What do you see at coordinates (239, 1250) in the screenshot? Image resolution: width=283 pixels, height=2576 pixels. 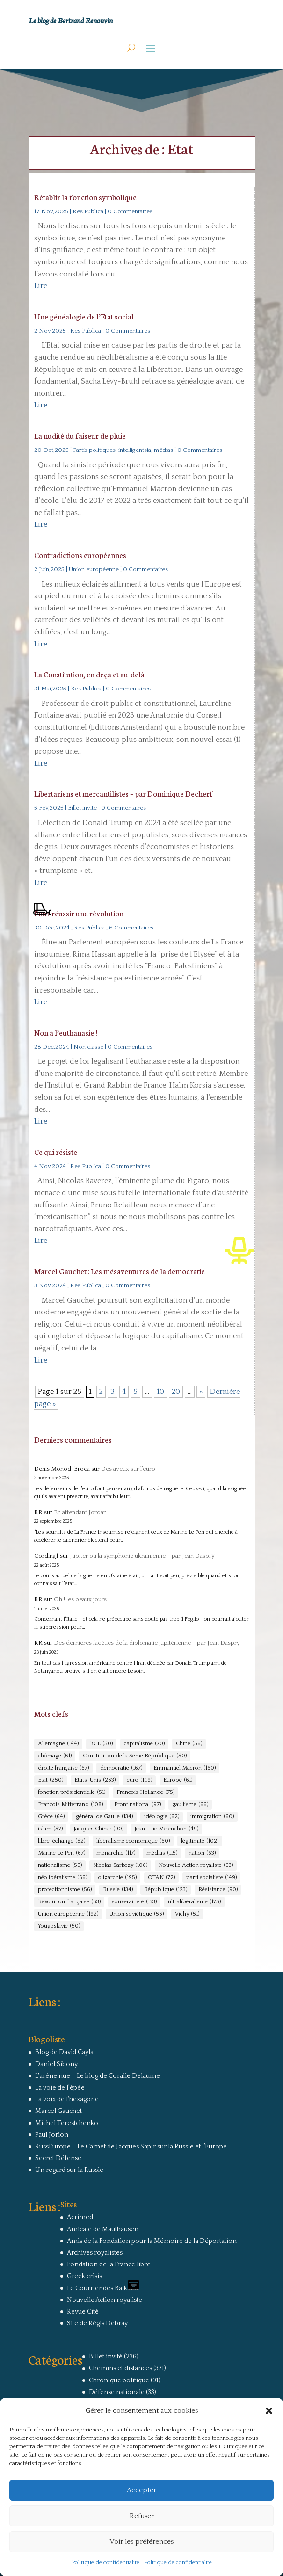 I see `access workspace or office settings` at bounding box center [239, 1250].